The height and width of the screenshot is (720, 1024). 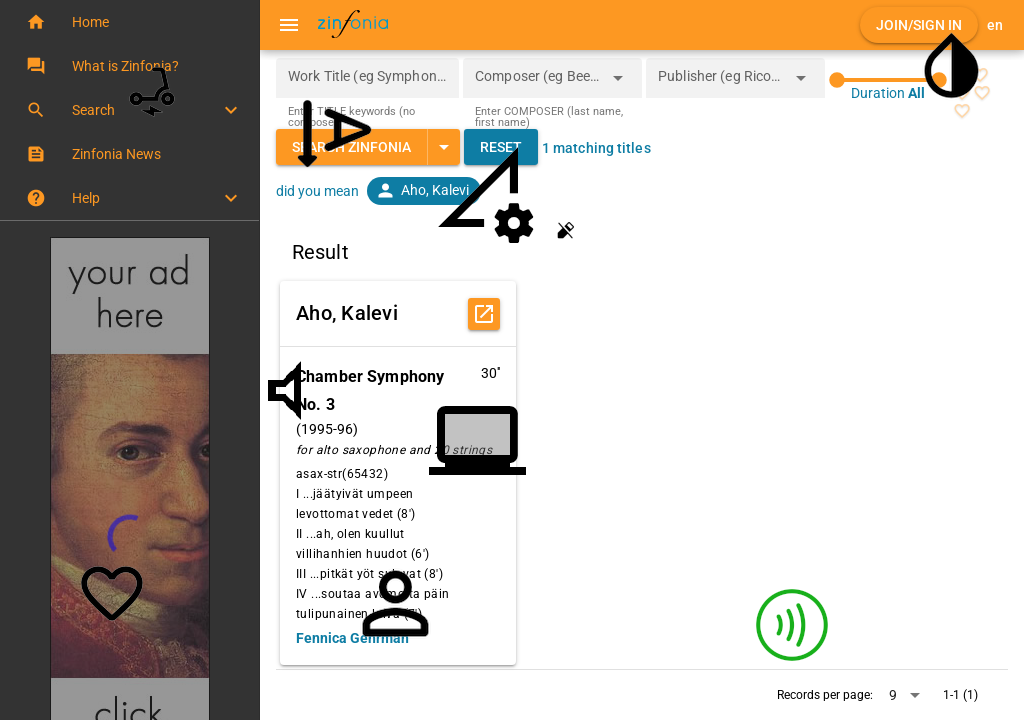 What do you see at coordinates (395, 603) in the screenshot?
I see `view your profile` at bounding box center [395, 603].